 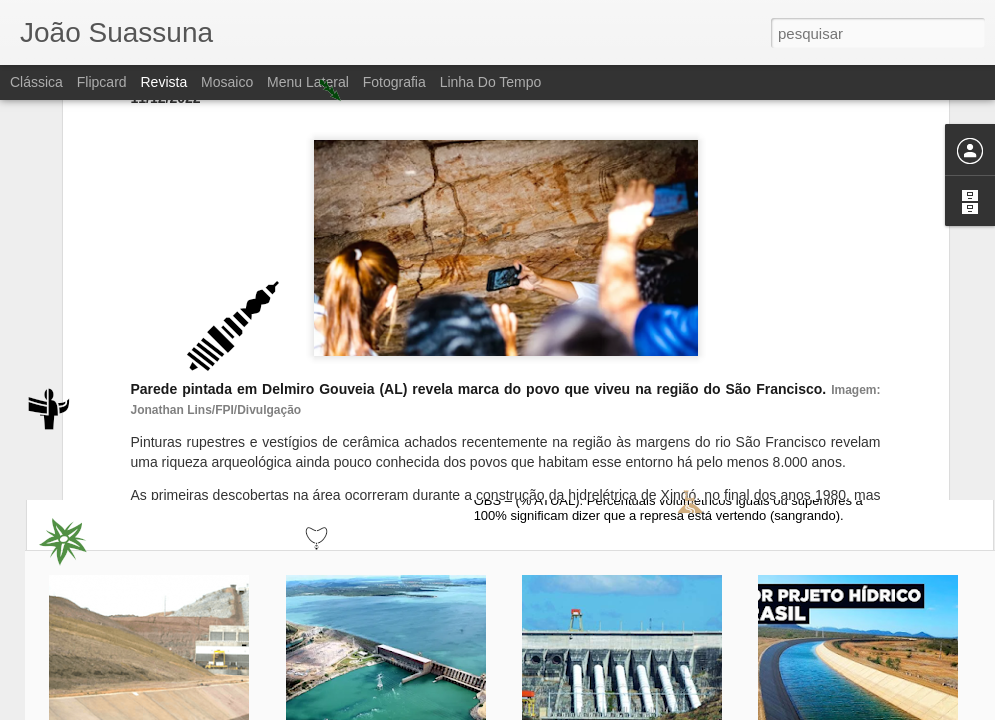 I want to click on indicates a split or divided character state, so click(x=49, y=409).